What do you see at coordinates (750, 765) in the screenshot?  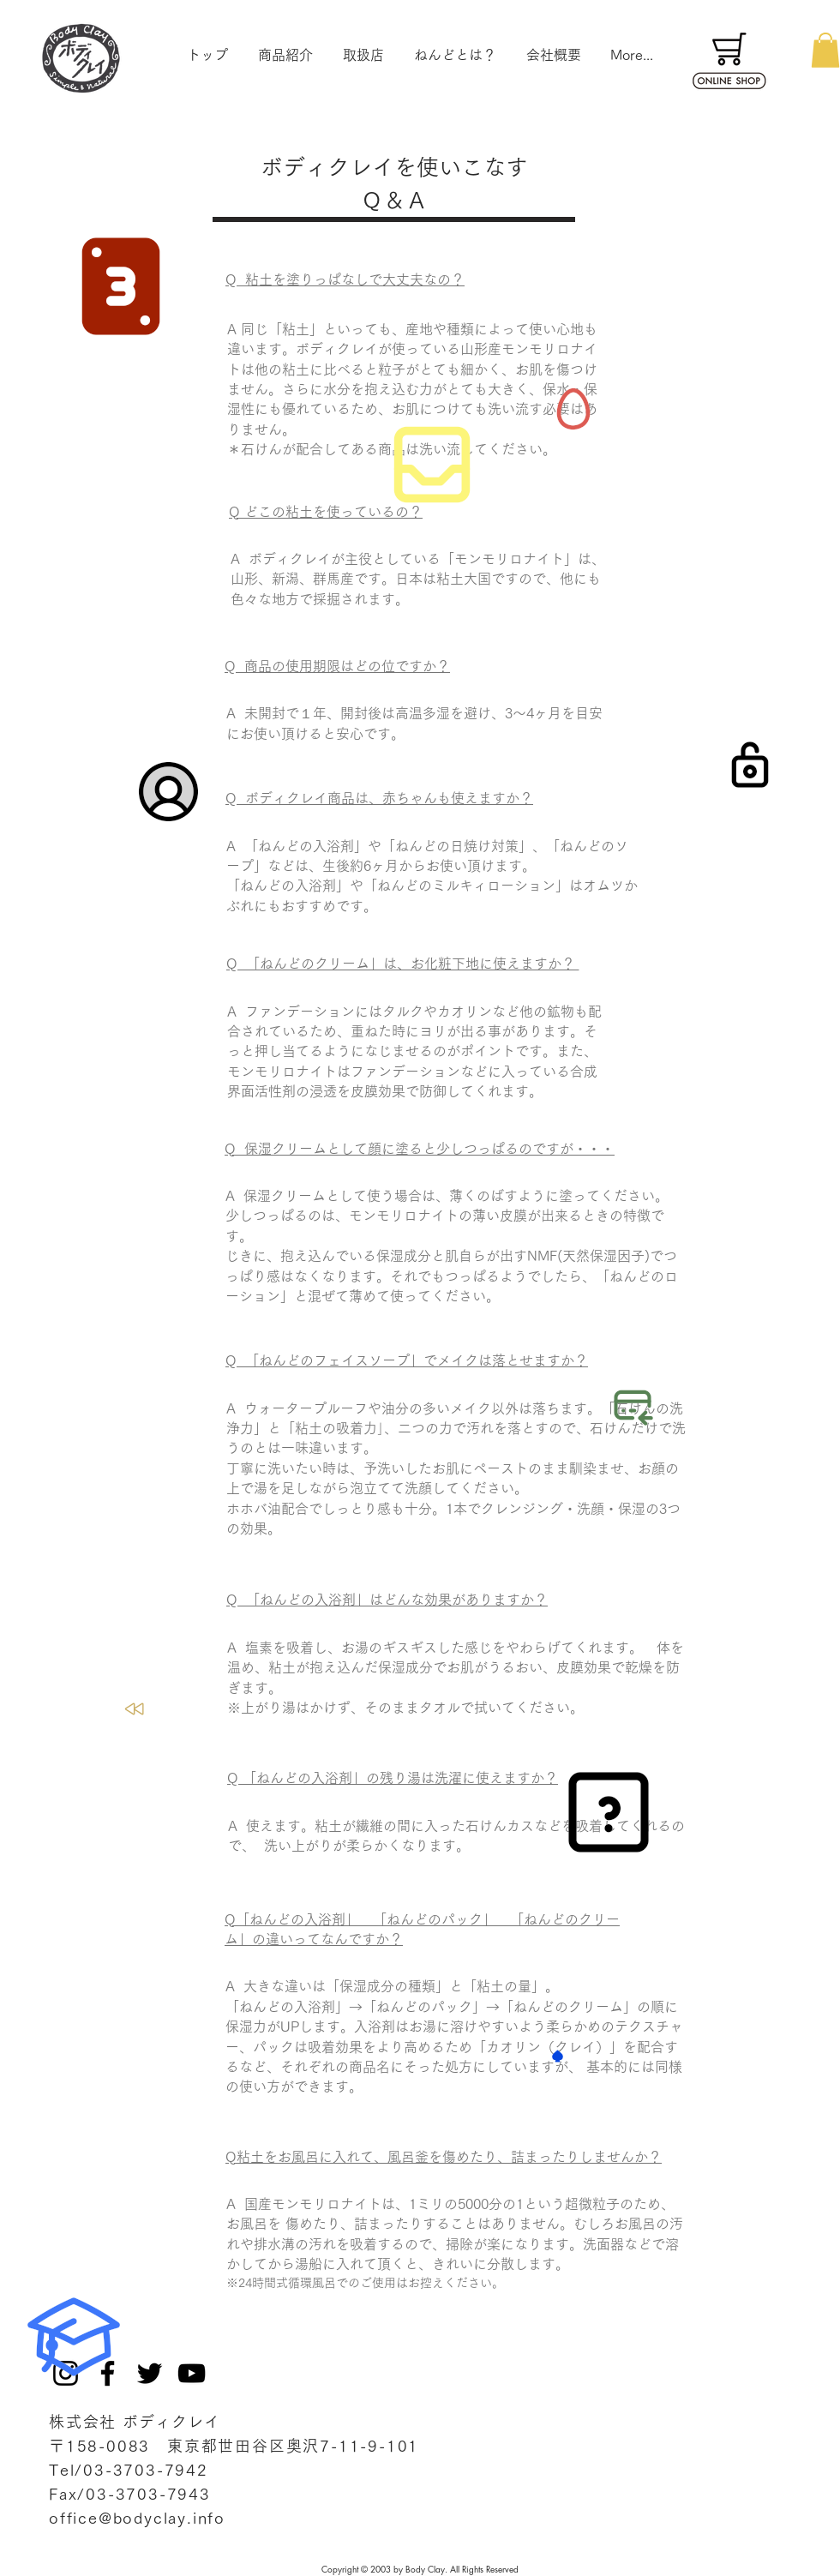 I see `unlock a secured item or account` at bounding box center [750, 765].